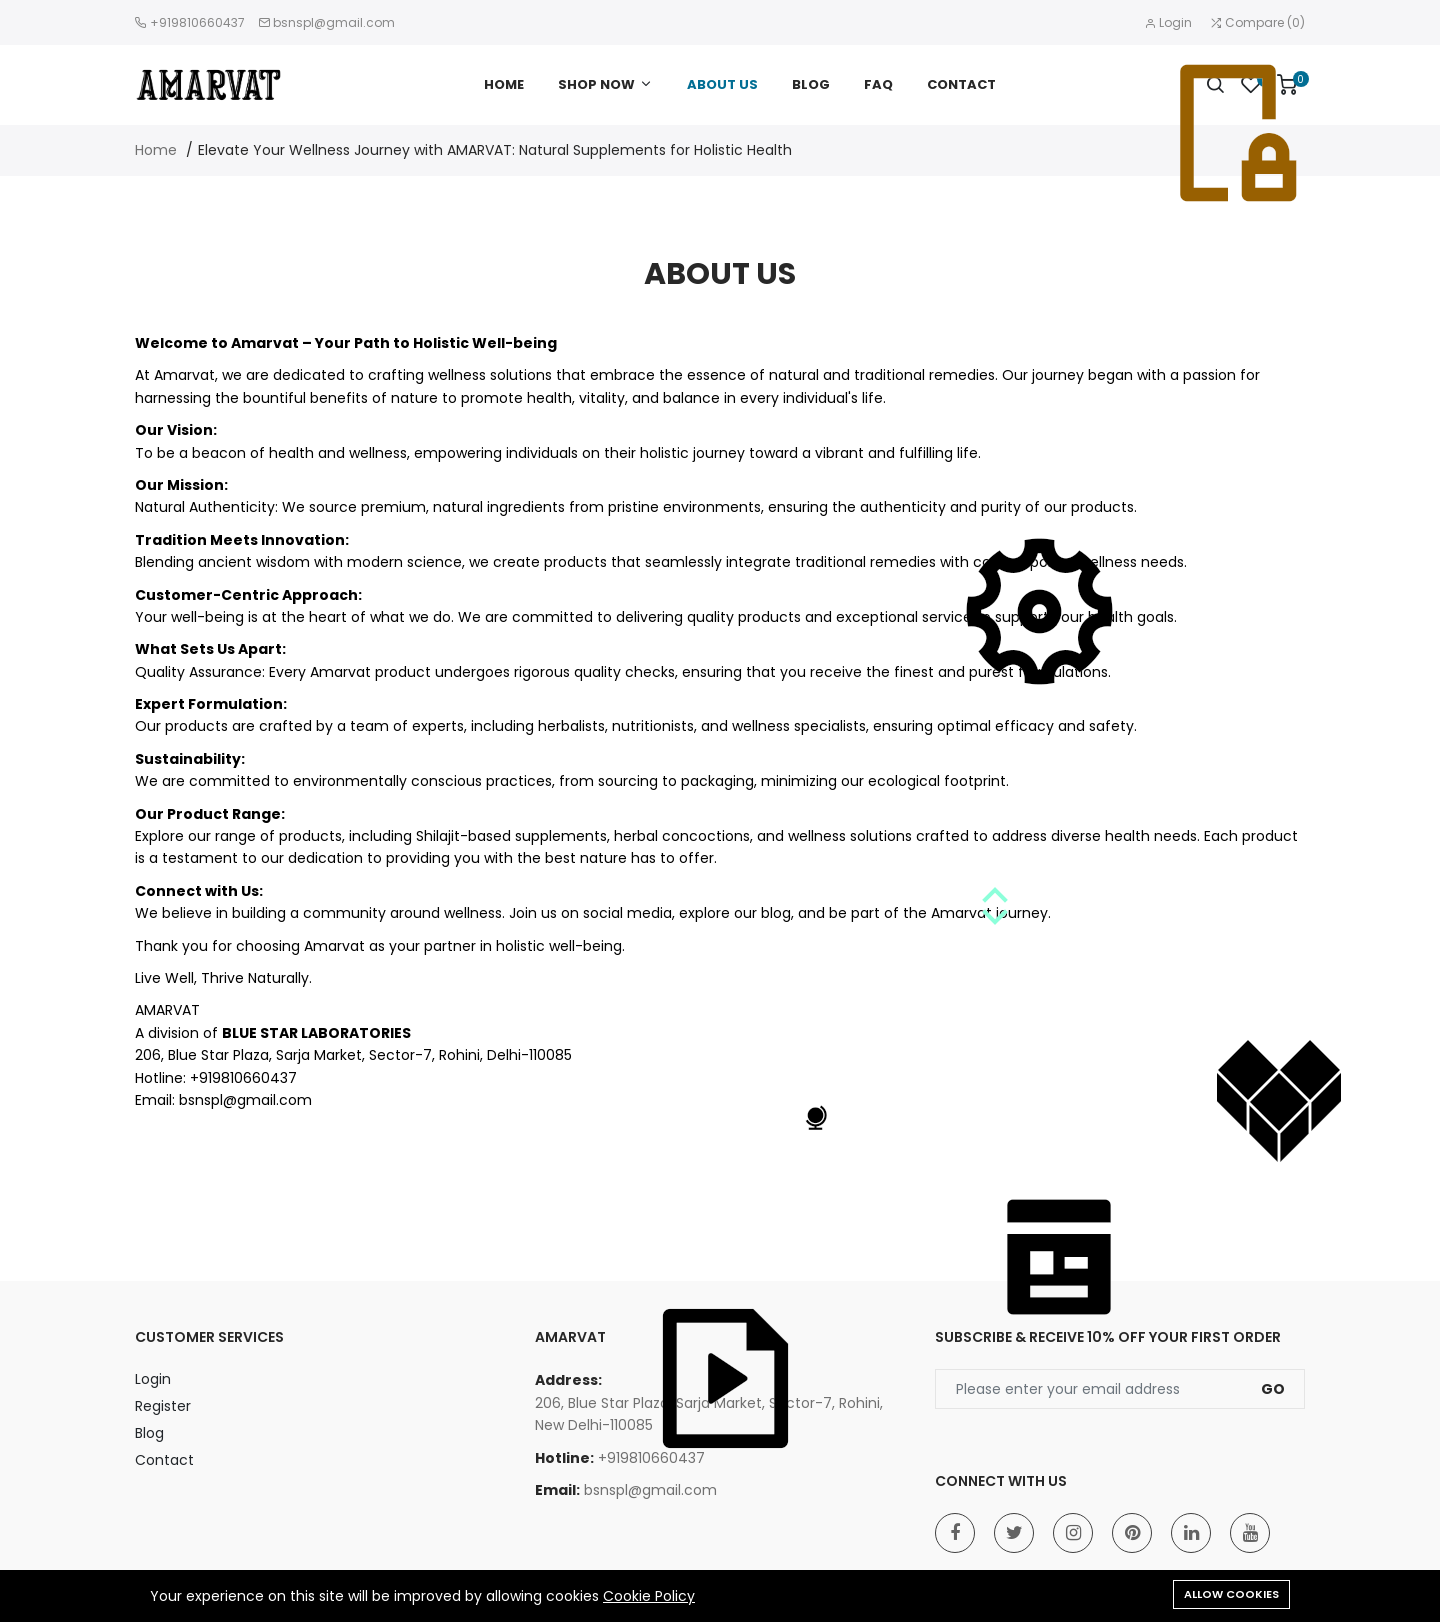  Describe the element at coordinates (815, 1117) in the screenshot. I see `switch to global or international settings` at that location.